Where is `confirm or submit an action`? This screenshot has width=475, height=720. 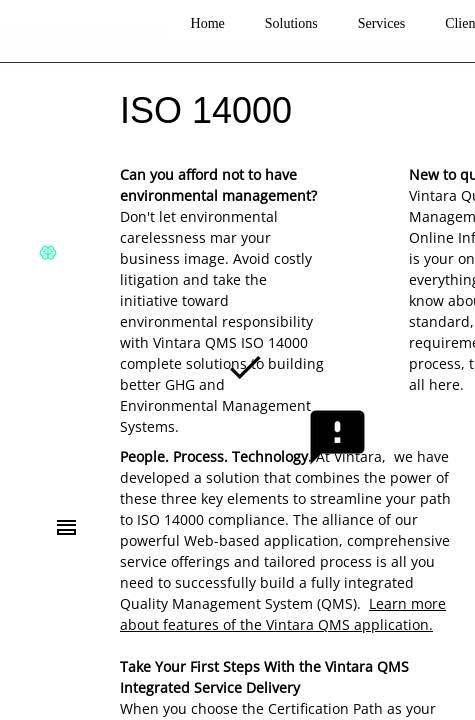 confirm or submit an action is located at coordinates (245, 367).